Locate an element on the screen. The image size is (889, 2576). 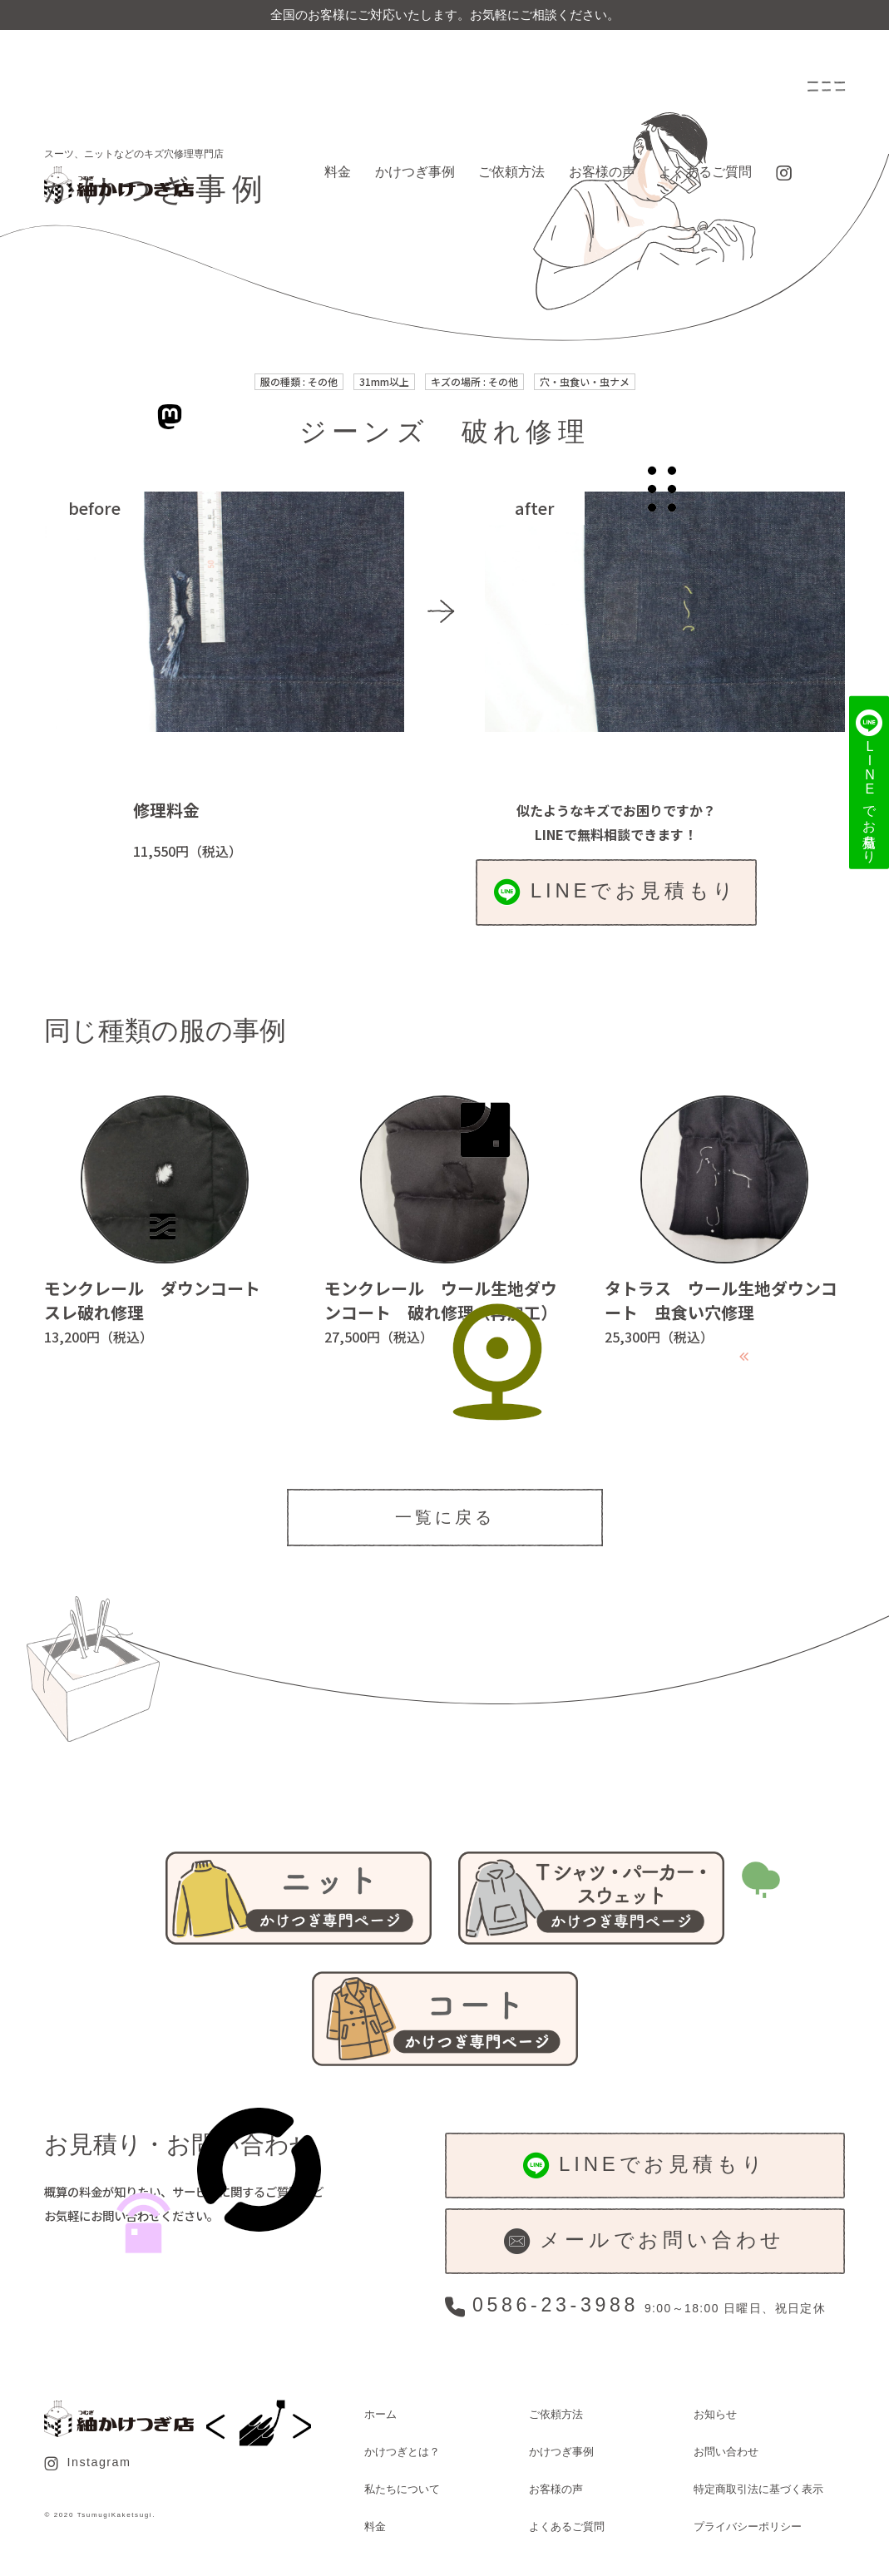
indicates light rain or drizzle conditions is located at coordinates (761, 1879).